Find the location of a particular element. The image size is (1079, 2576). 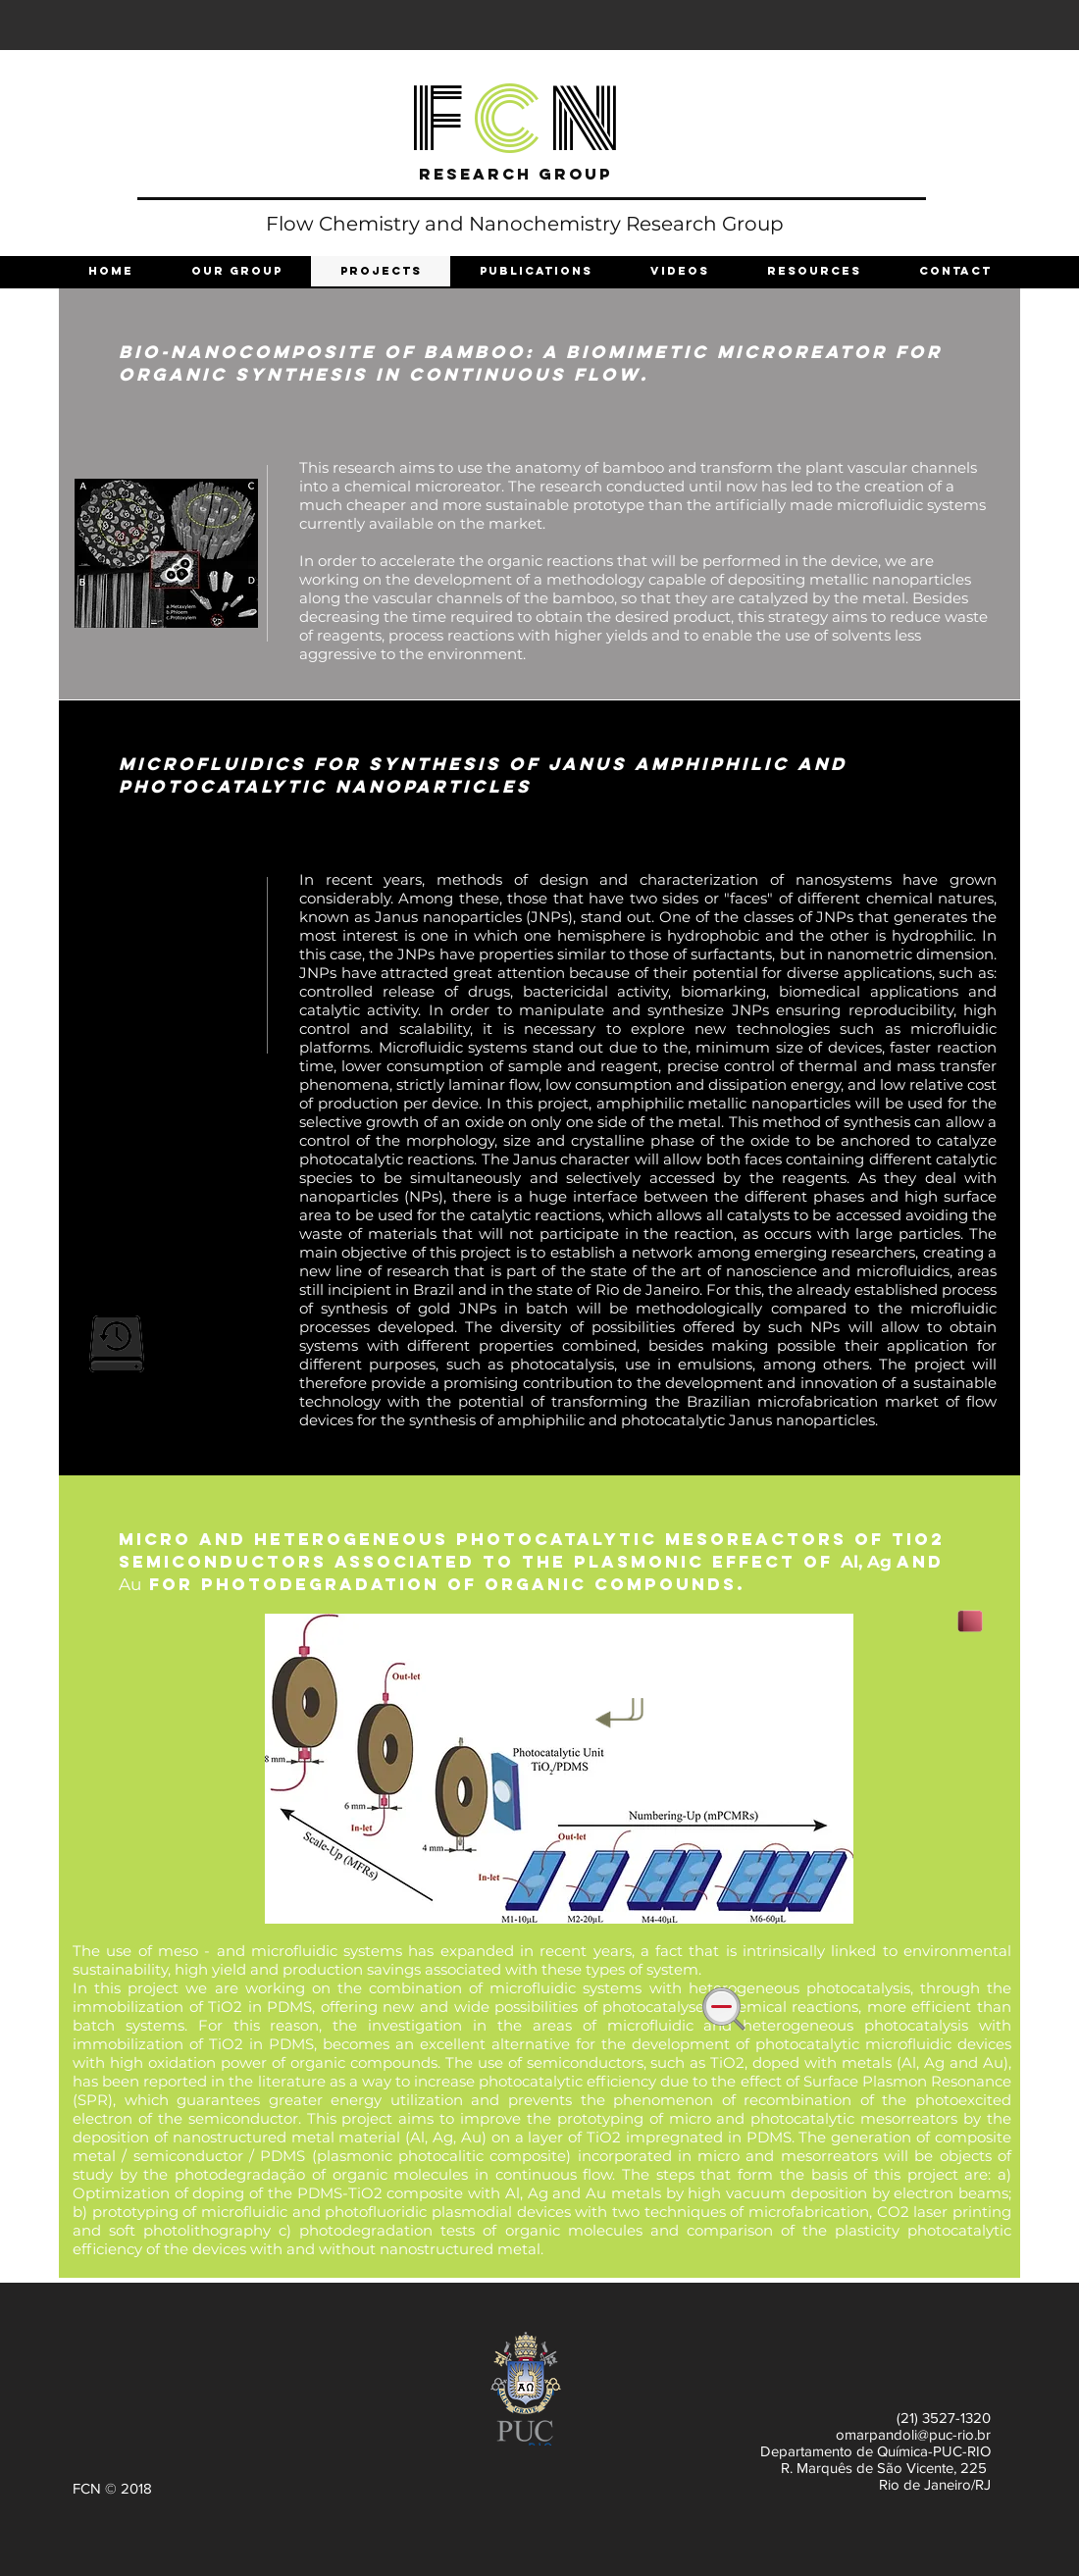

zoom out of the current view is located at coordinates (724, 2009).